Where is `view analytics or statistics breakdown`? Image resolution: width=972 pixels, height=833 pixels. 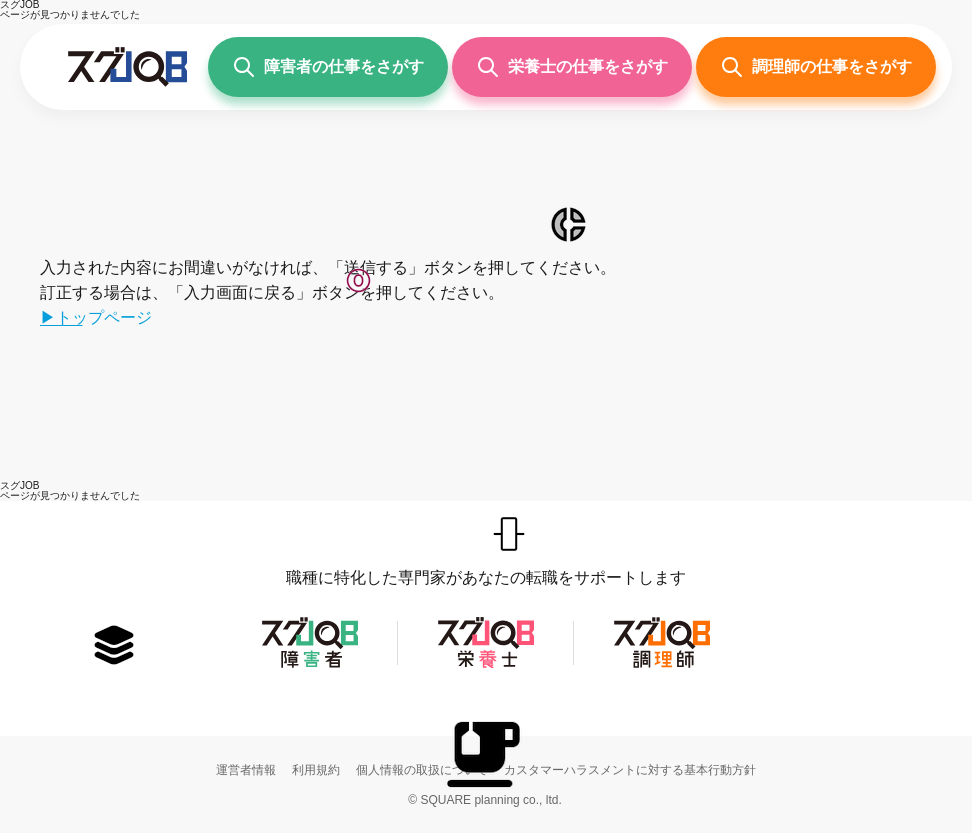
view analytics or statistics breakdown is located at coordinates (568, 224).